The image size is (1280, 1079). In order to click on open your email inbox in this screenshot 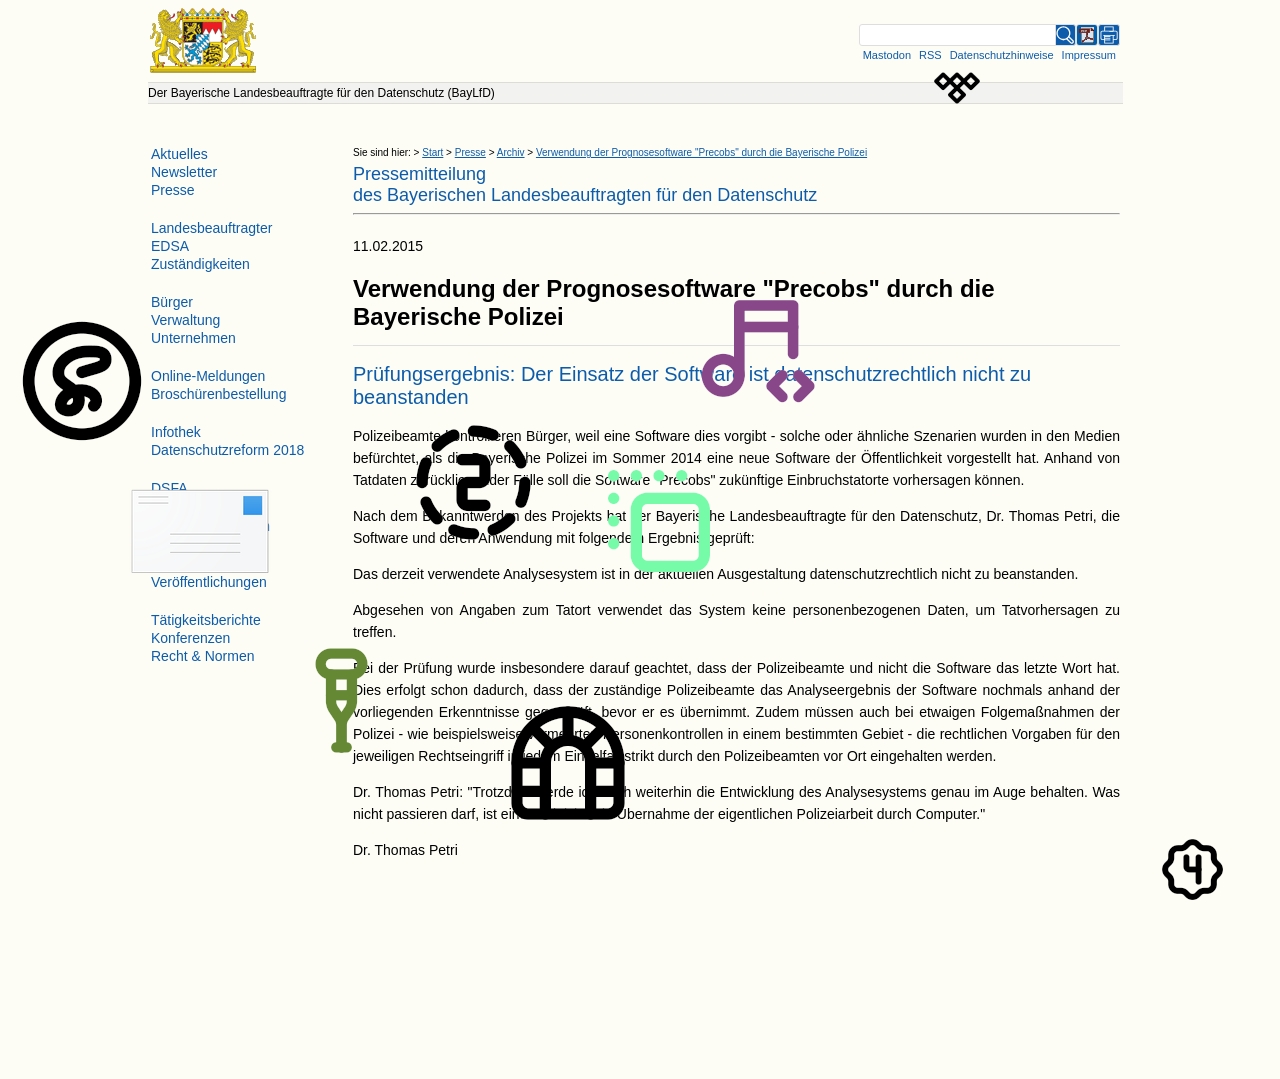, I will do `click(200, 532)`.